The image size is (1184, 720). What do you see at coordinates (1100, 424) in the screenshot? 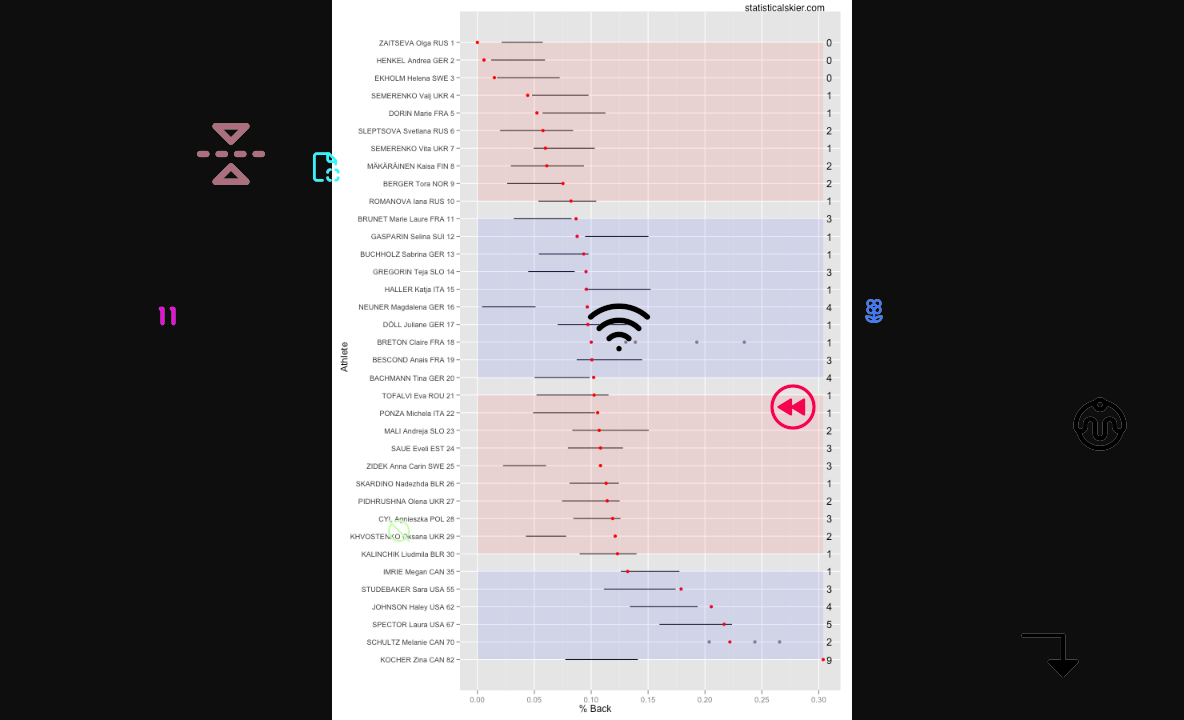
I see `view dessert menu options` at bounding box center [1100, 424].